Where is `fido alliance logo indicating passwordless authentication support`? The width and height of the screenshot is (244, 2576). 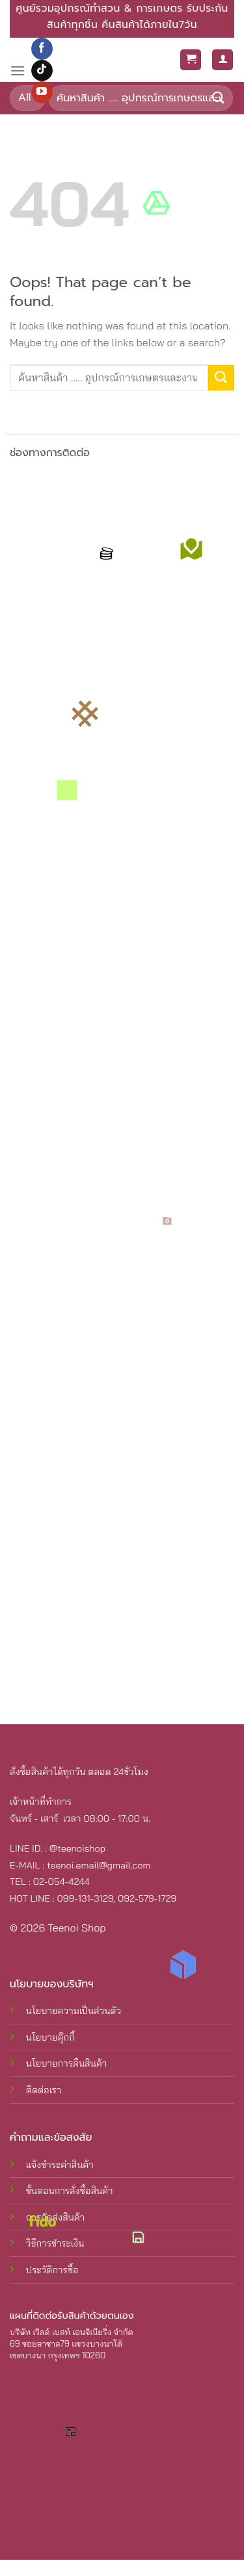 fido alliance logo indicating passwordless authentication support is located at coordinates (42, 2221).